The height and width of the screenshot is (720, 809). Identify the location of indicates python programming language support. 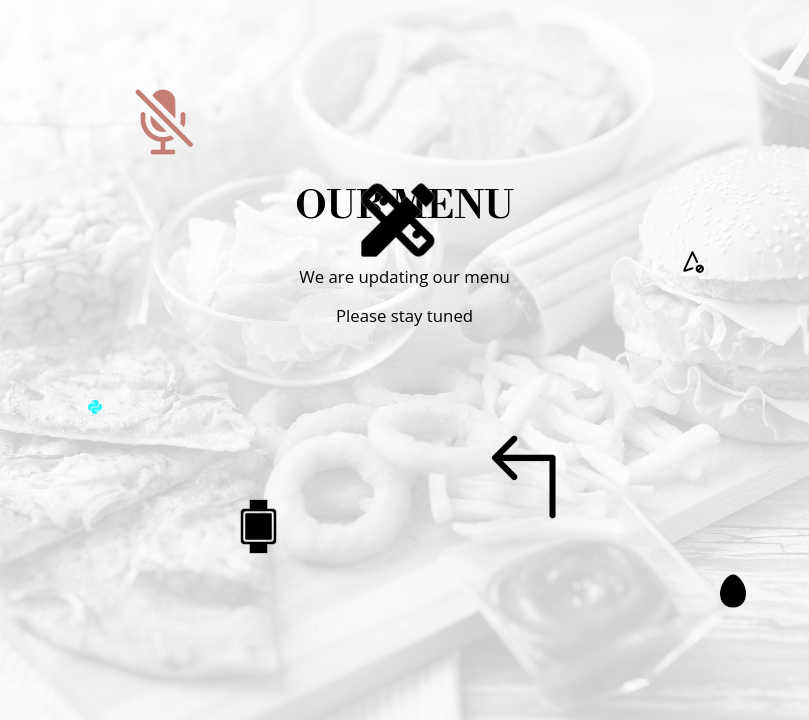
(95, 407).